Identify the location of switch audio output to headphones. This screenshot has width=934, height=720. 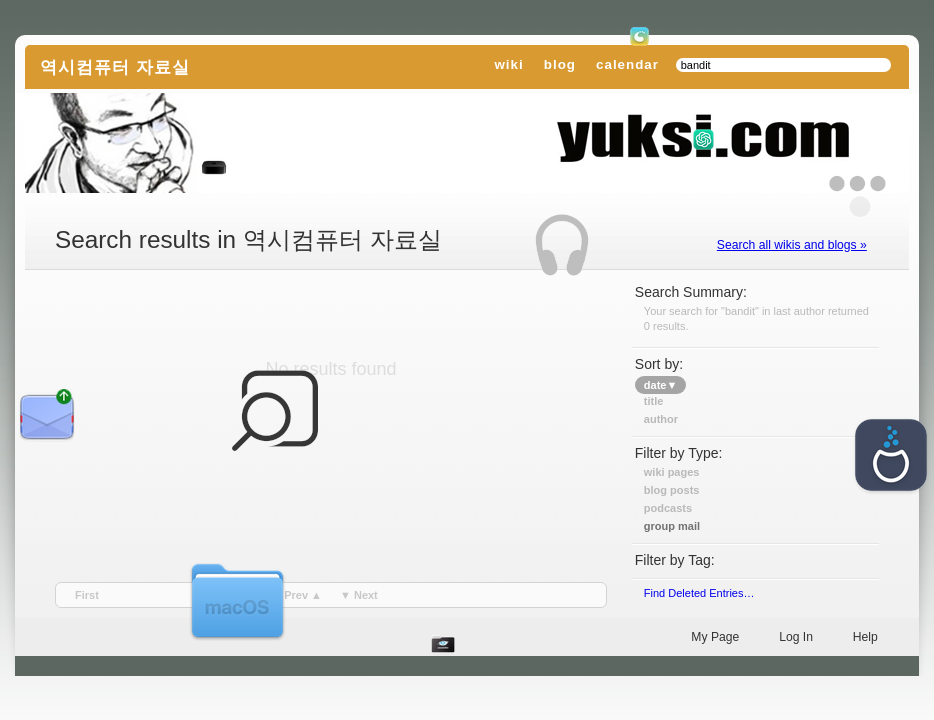
(562, 245).